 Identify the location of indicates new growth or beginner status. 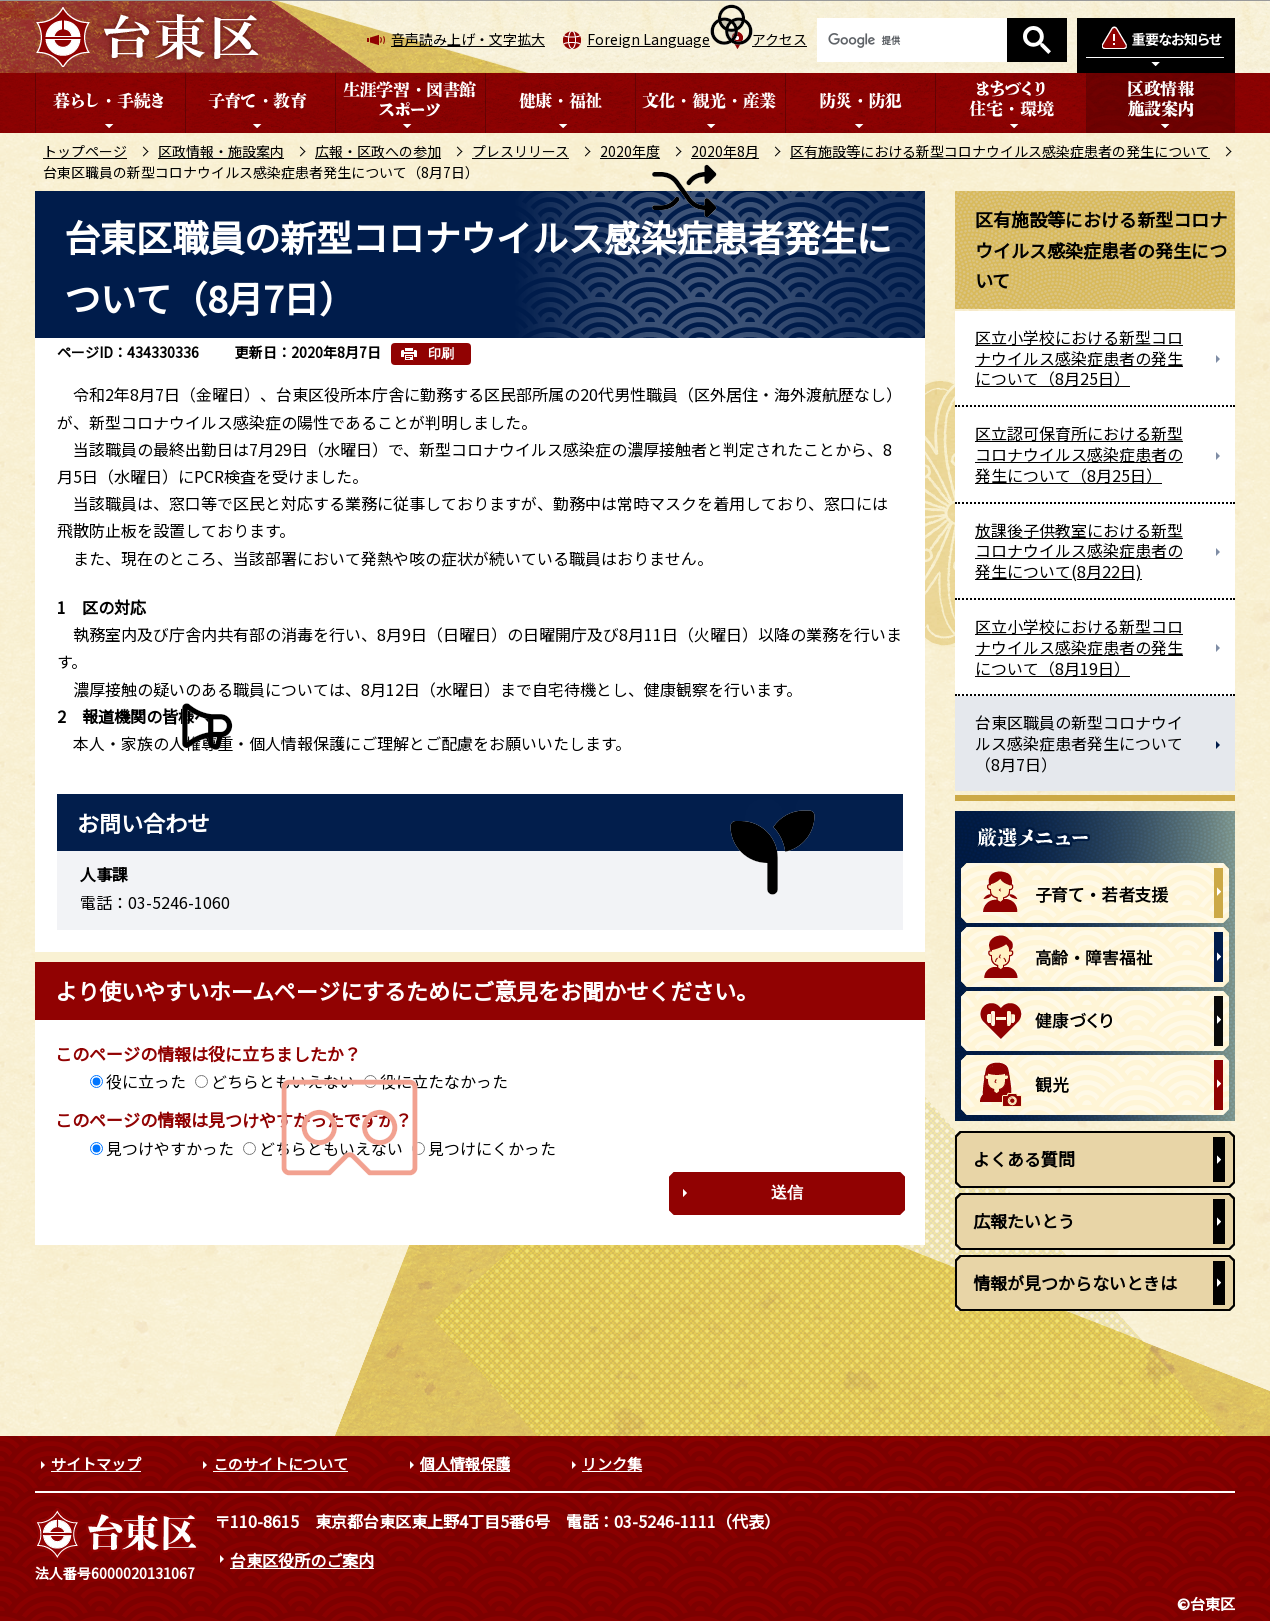
(772, 852).